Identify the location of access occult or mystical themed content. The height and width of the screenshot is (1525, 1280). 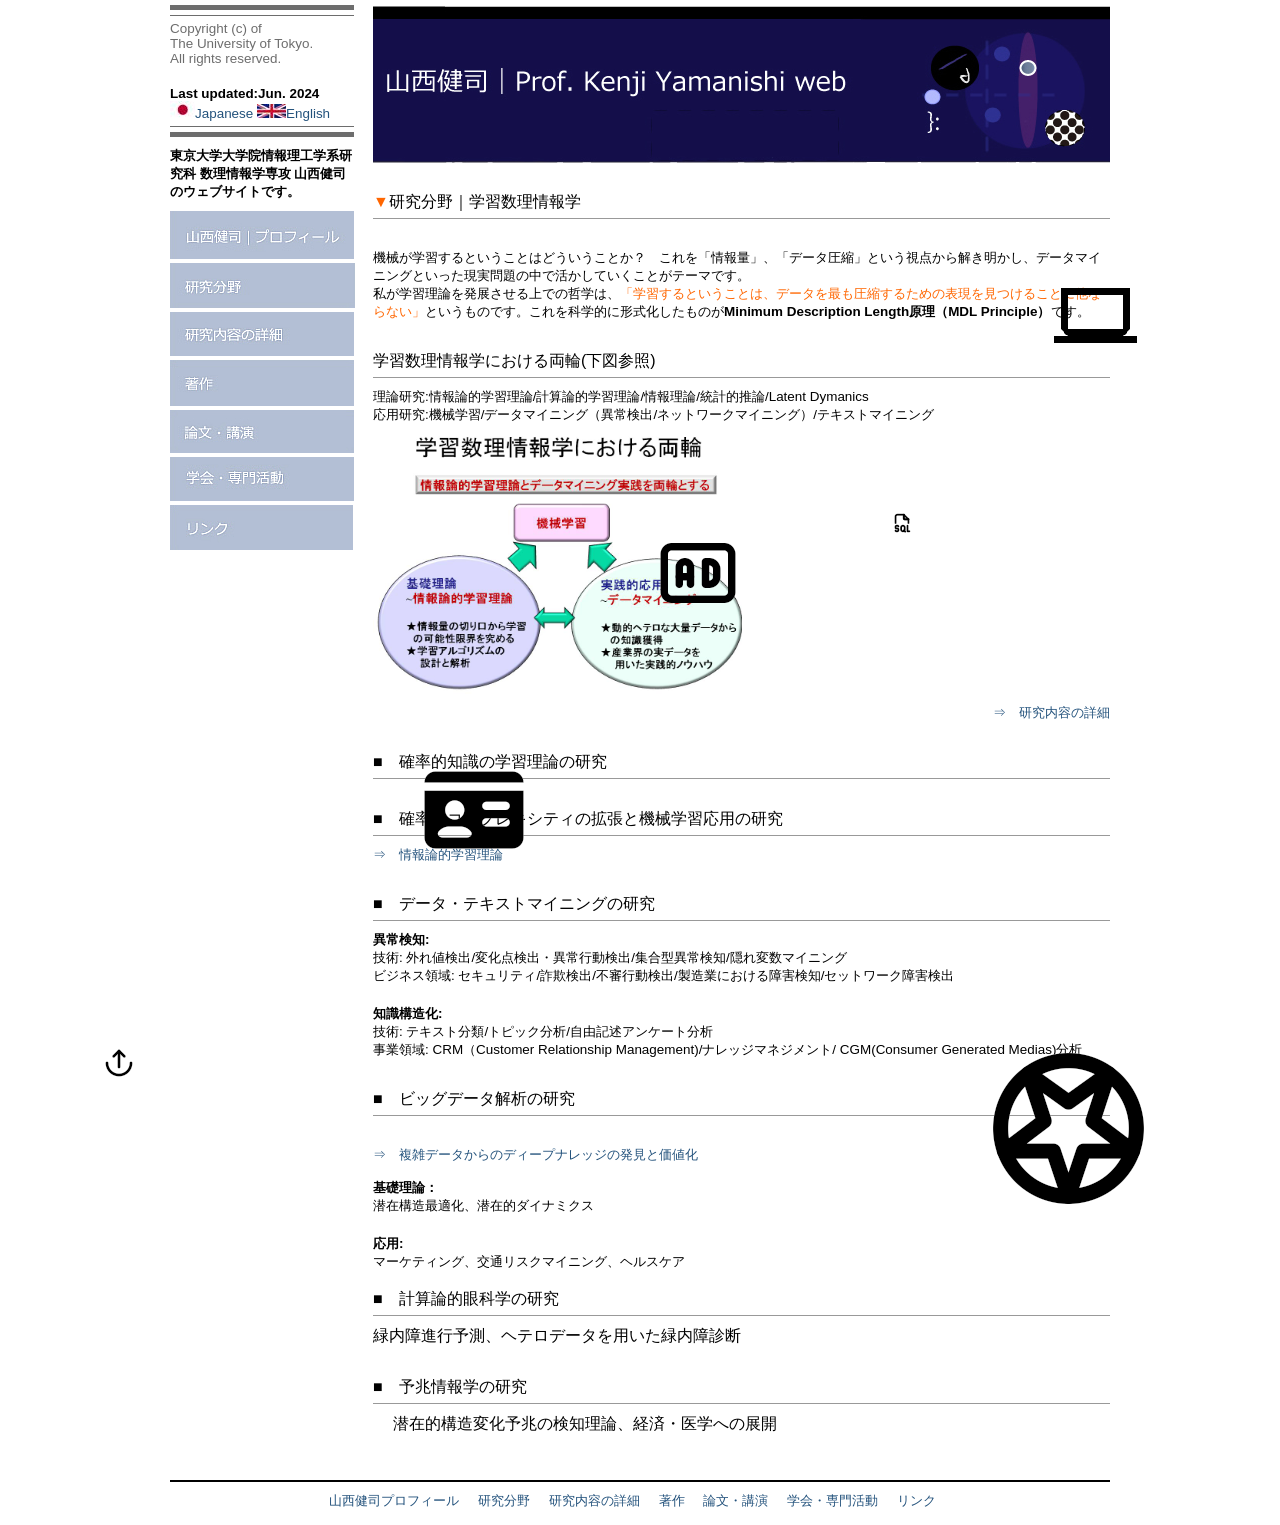
(1068, 1128).